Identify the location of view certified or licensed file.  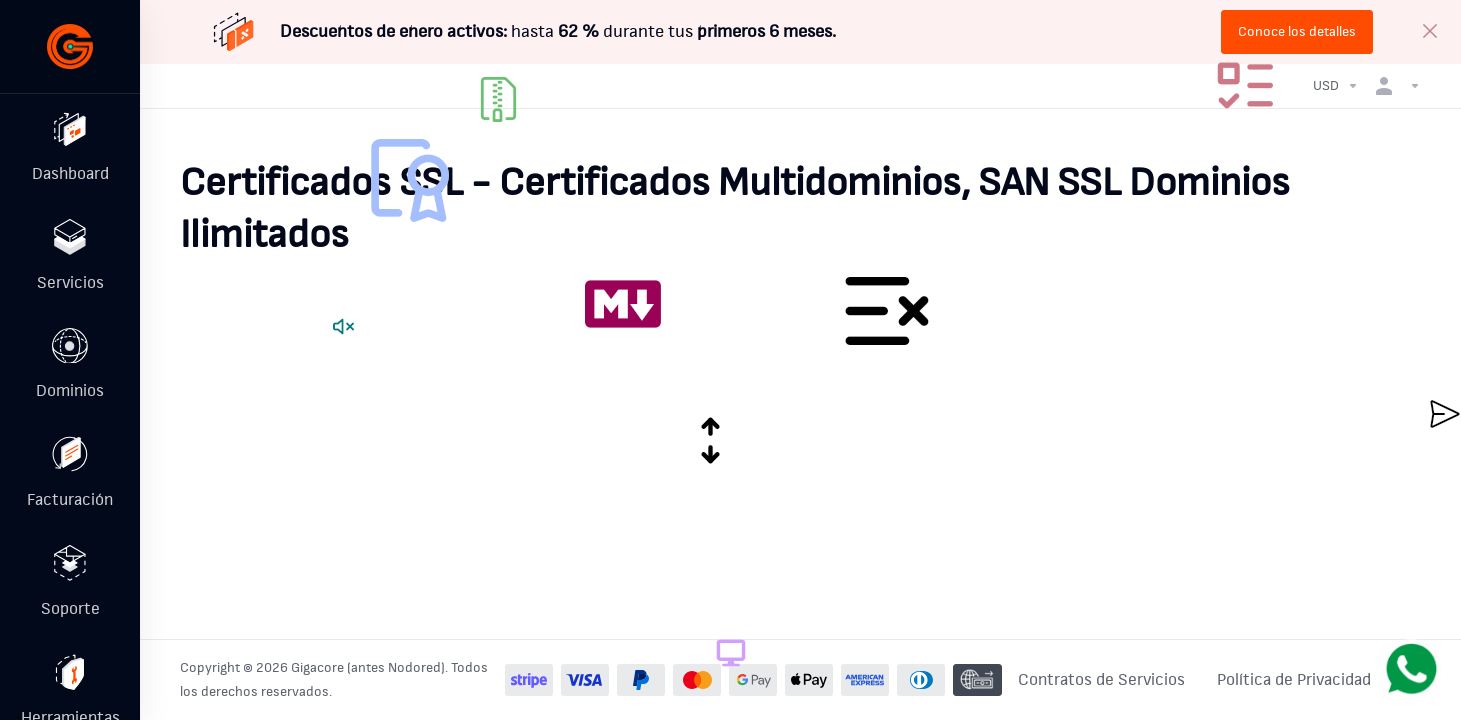
(407, 180).